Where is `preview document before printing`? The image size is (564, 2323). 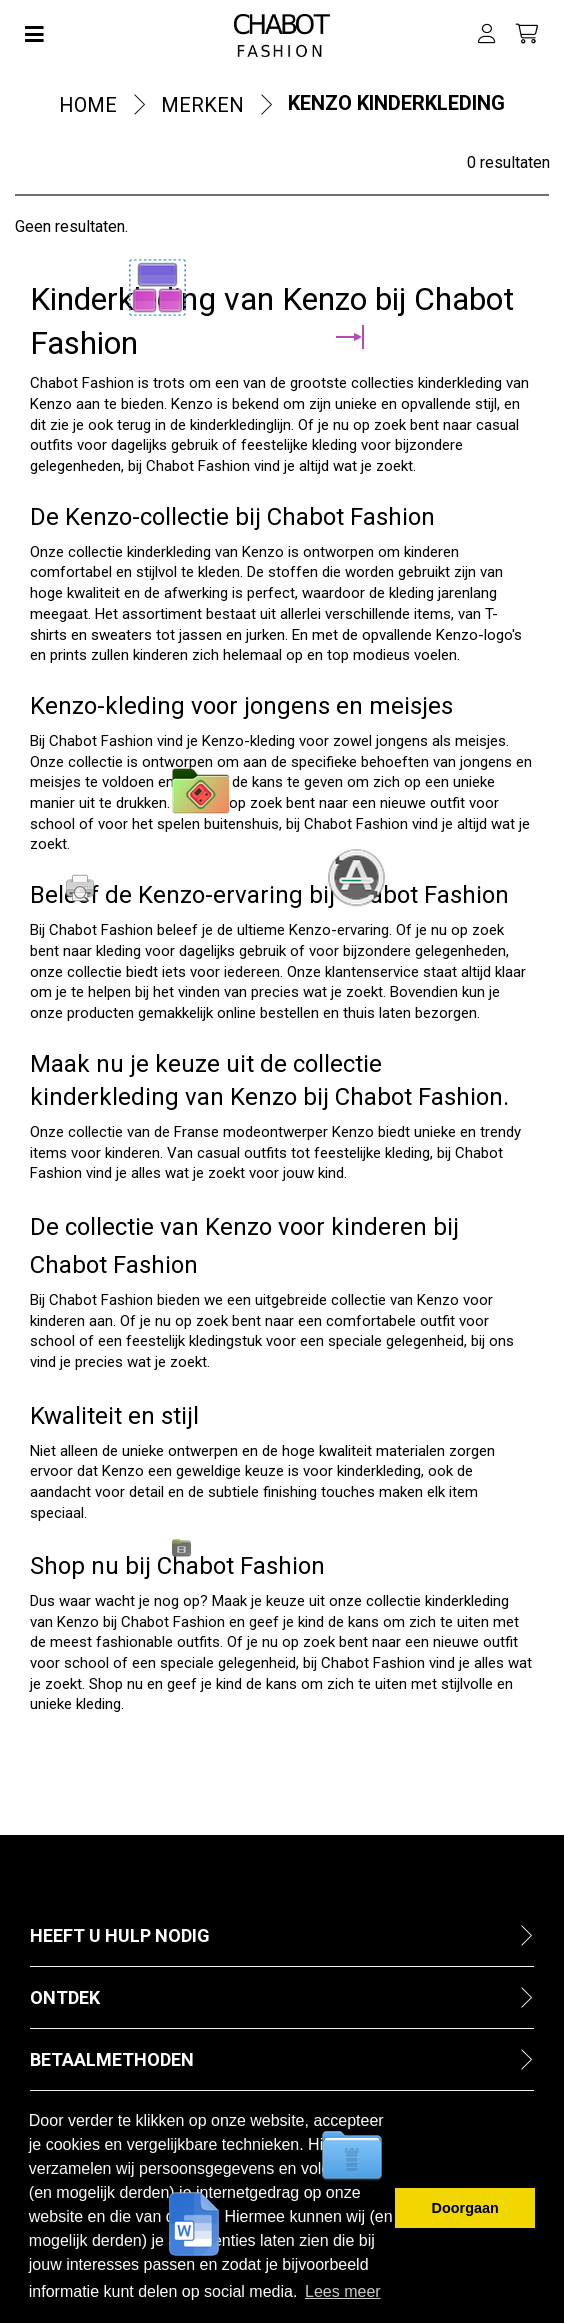 preview document before printing is located at coordinates (80, 888).